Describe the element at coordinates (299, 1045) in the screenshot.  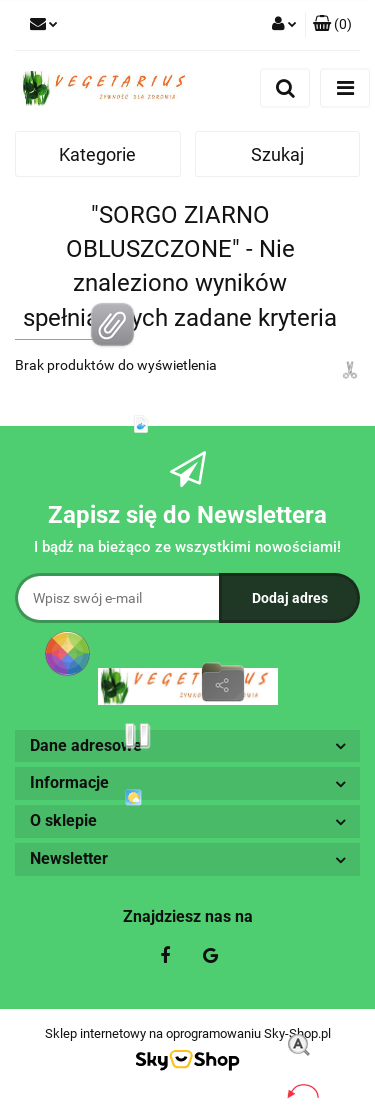
I see `search for text within a document` at that location.